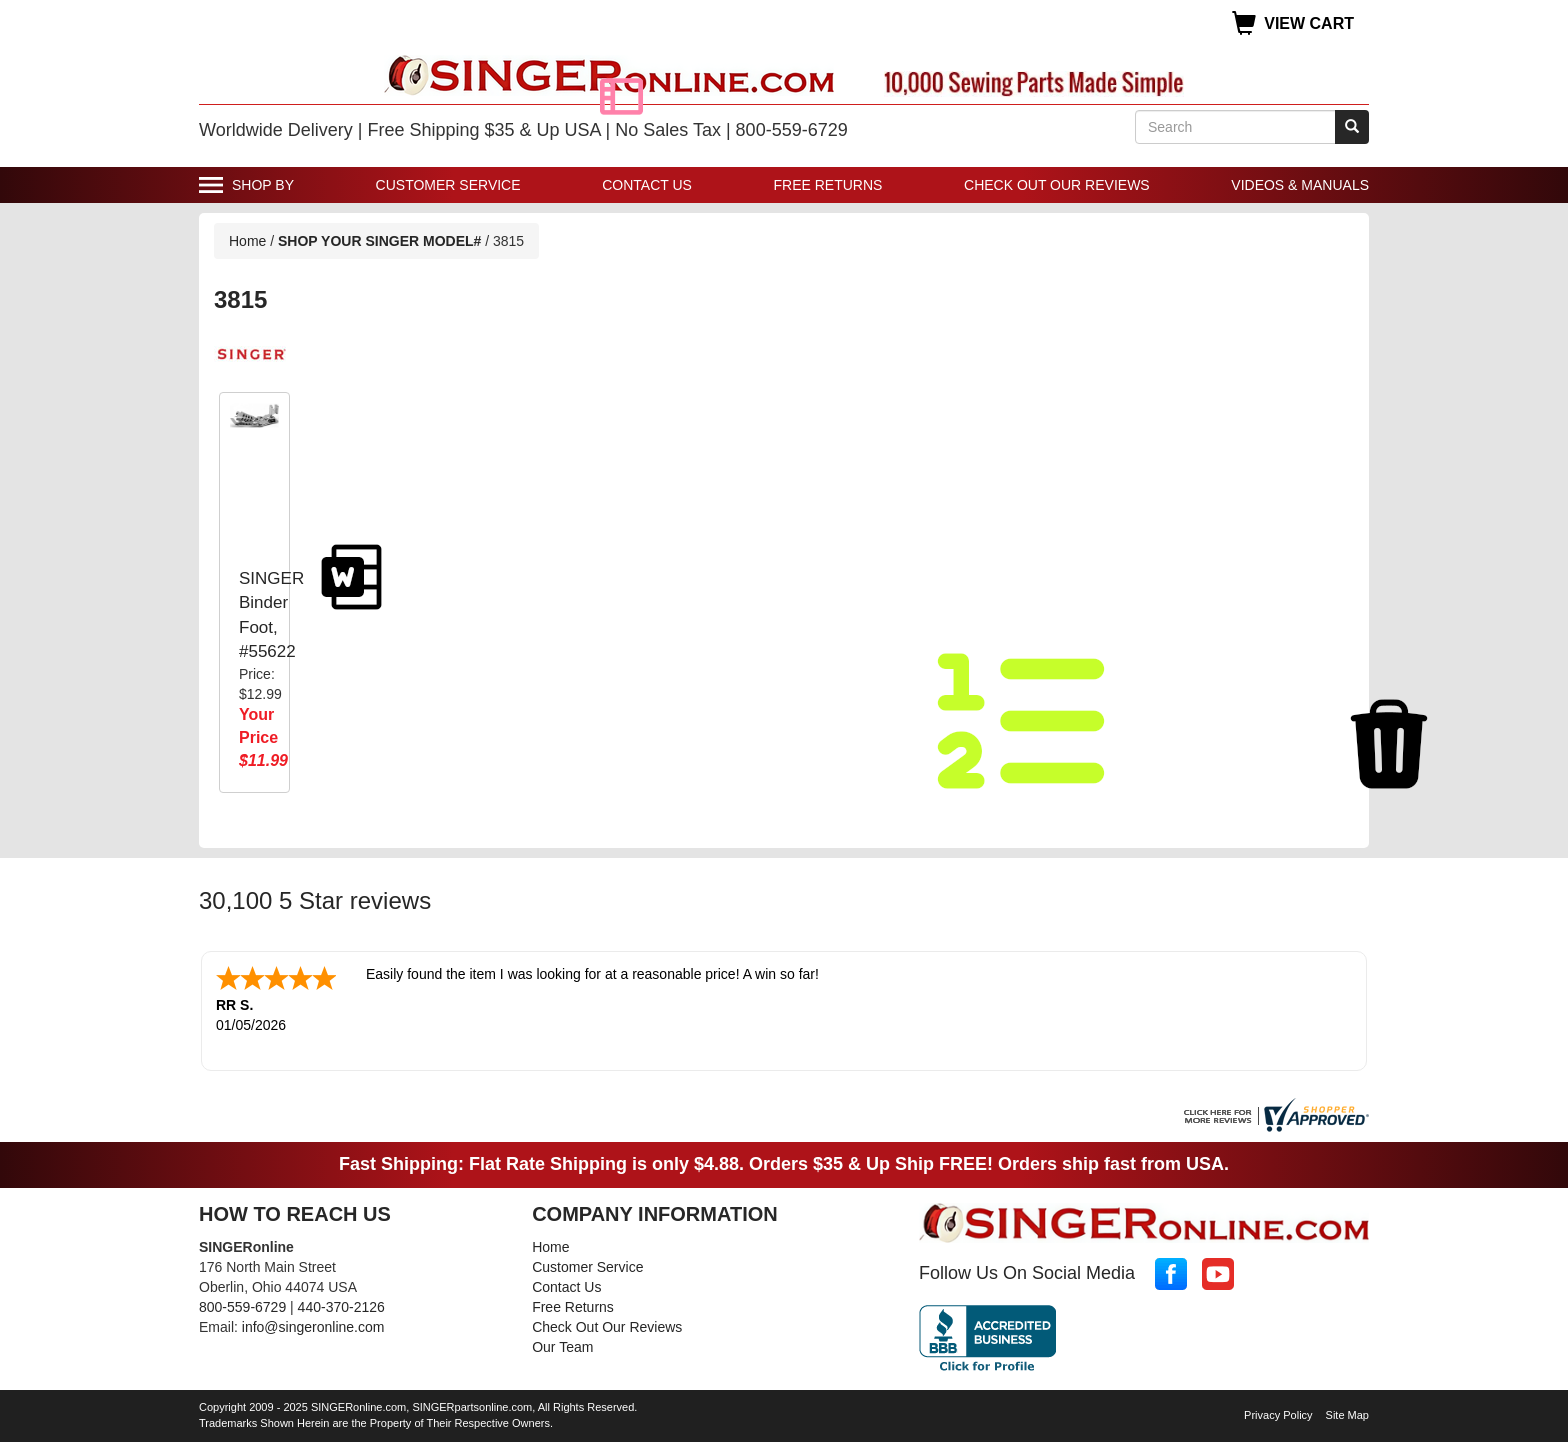 This screenshot has width=1568, height=1442. Describe the element at coordinates (1389, 744) in the screenshot. I see `delete selected item` at that location.